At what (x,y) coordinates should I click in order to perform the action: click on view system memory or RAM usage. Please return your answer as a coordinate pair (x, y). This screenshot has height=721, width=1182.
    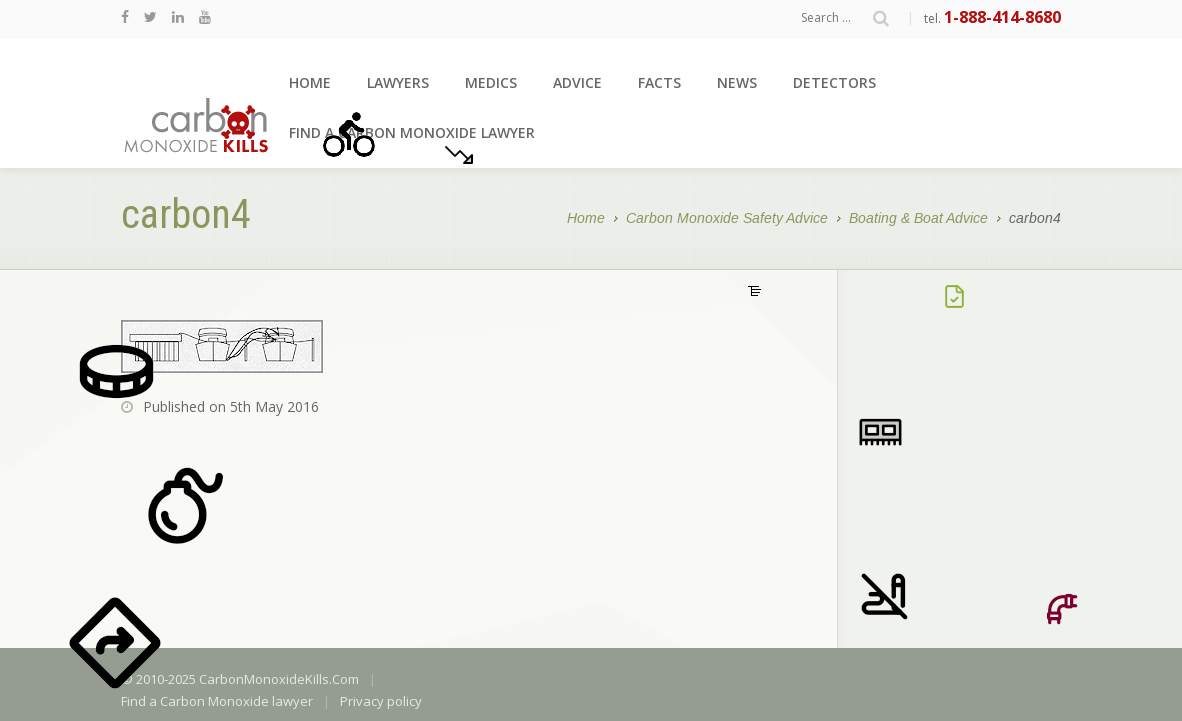
    Looking at the image, I should click on (880, 431).